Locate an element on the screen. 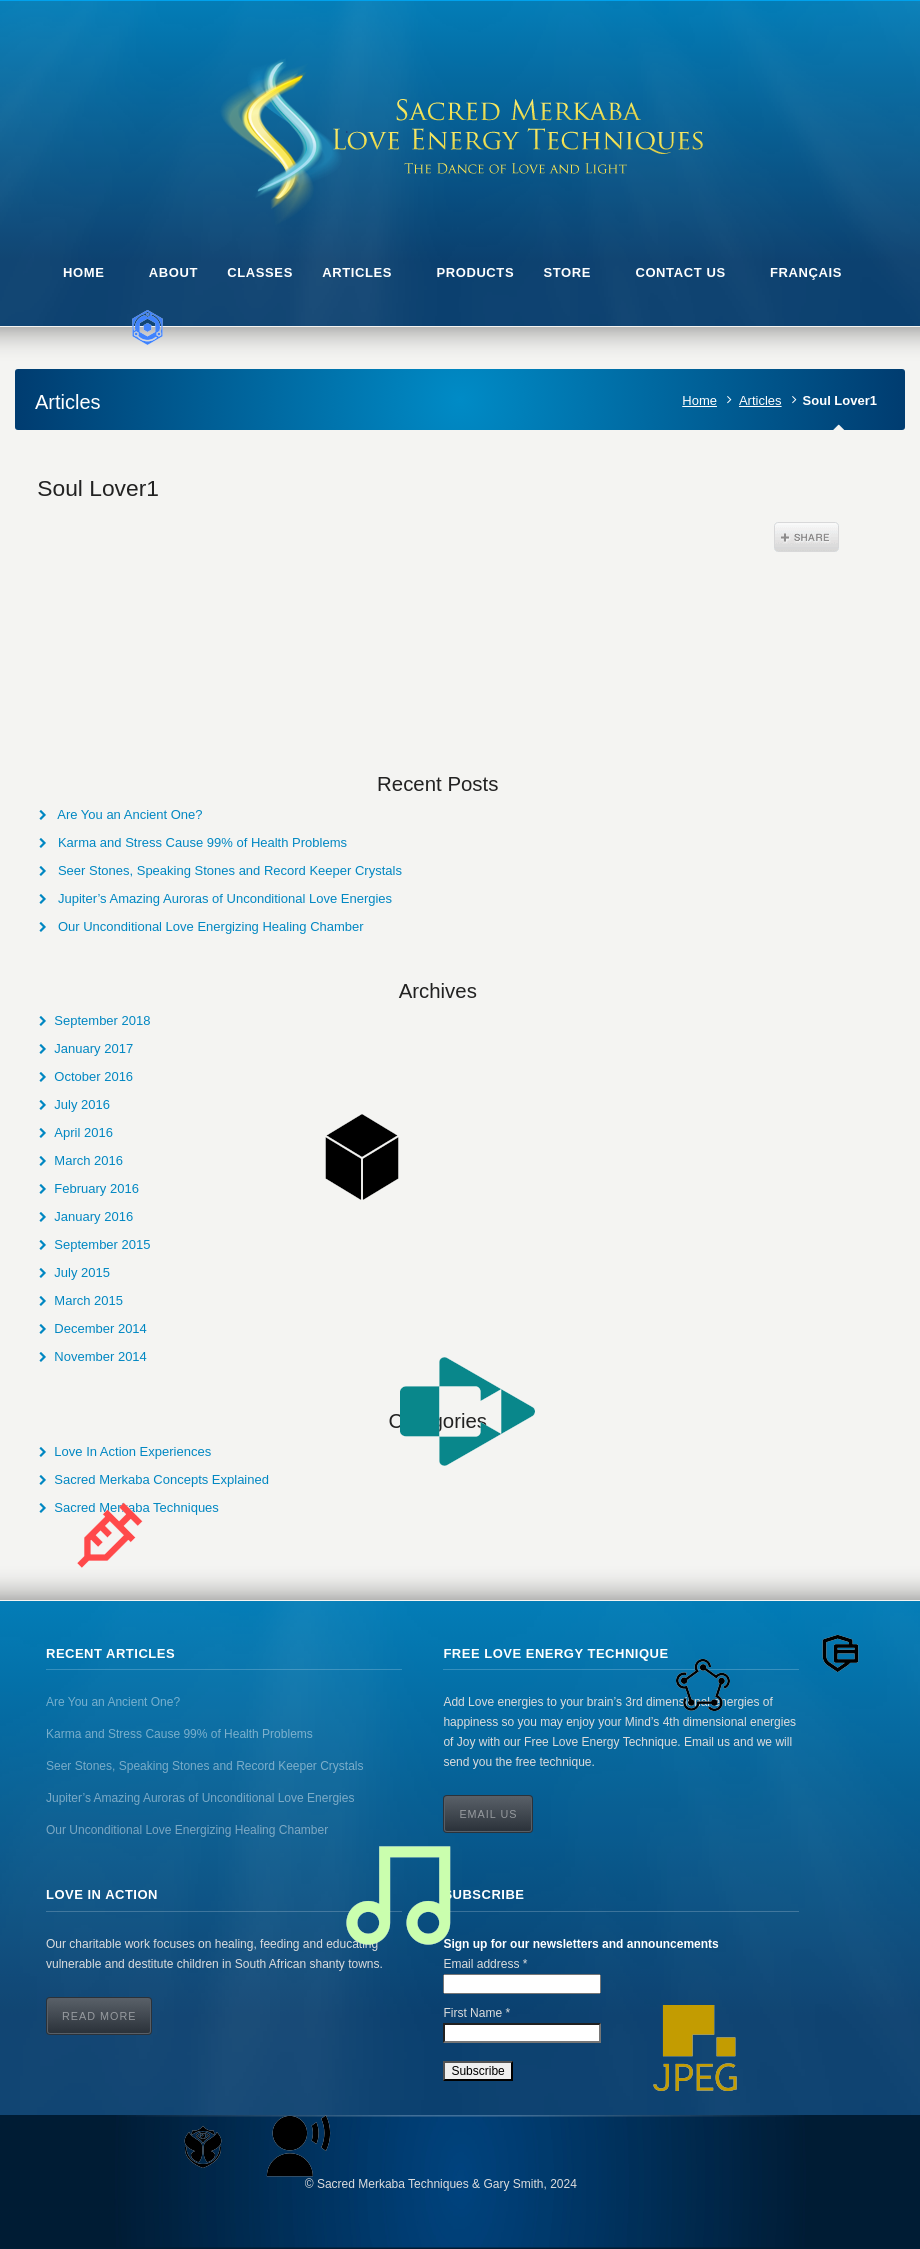 The width and height of the screenshot is (920, 2249). indicates secure payment or transaction protection is located at coordinates (839, 1653).